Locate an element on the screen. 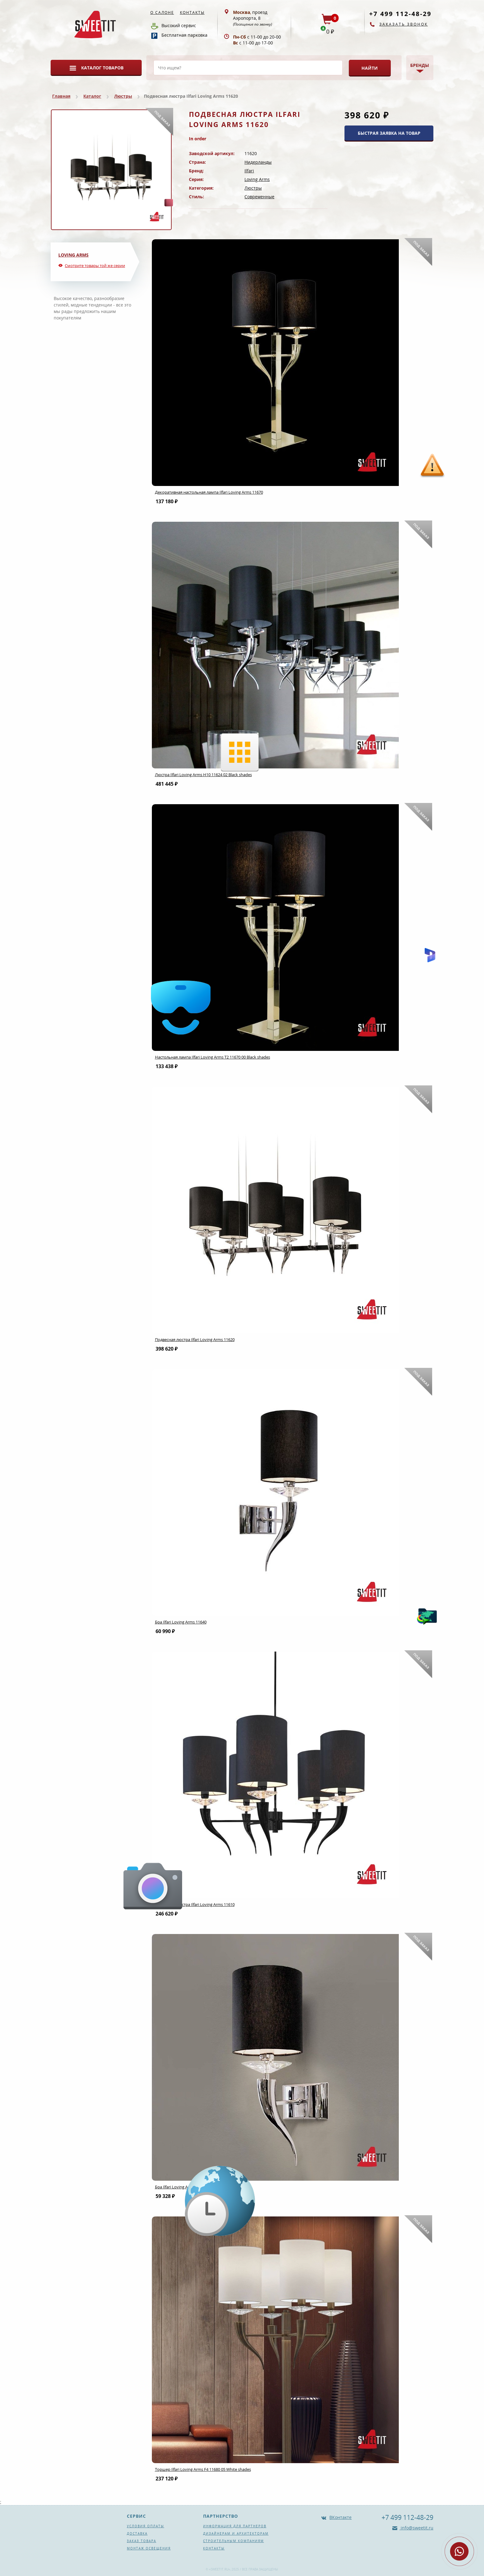  open mixed reality portal app is located at coordinates (181, 1007).